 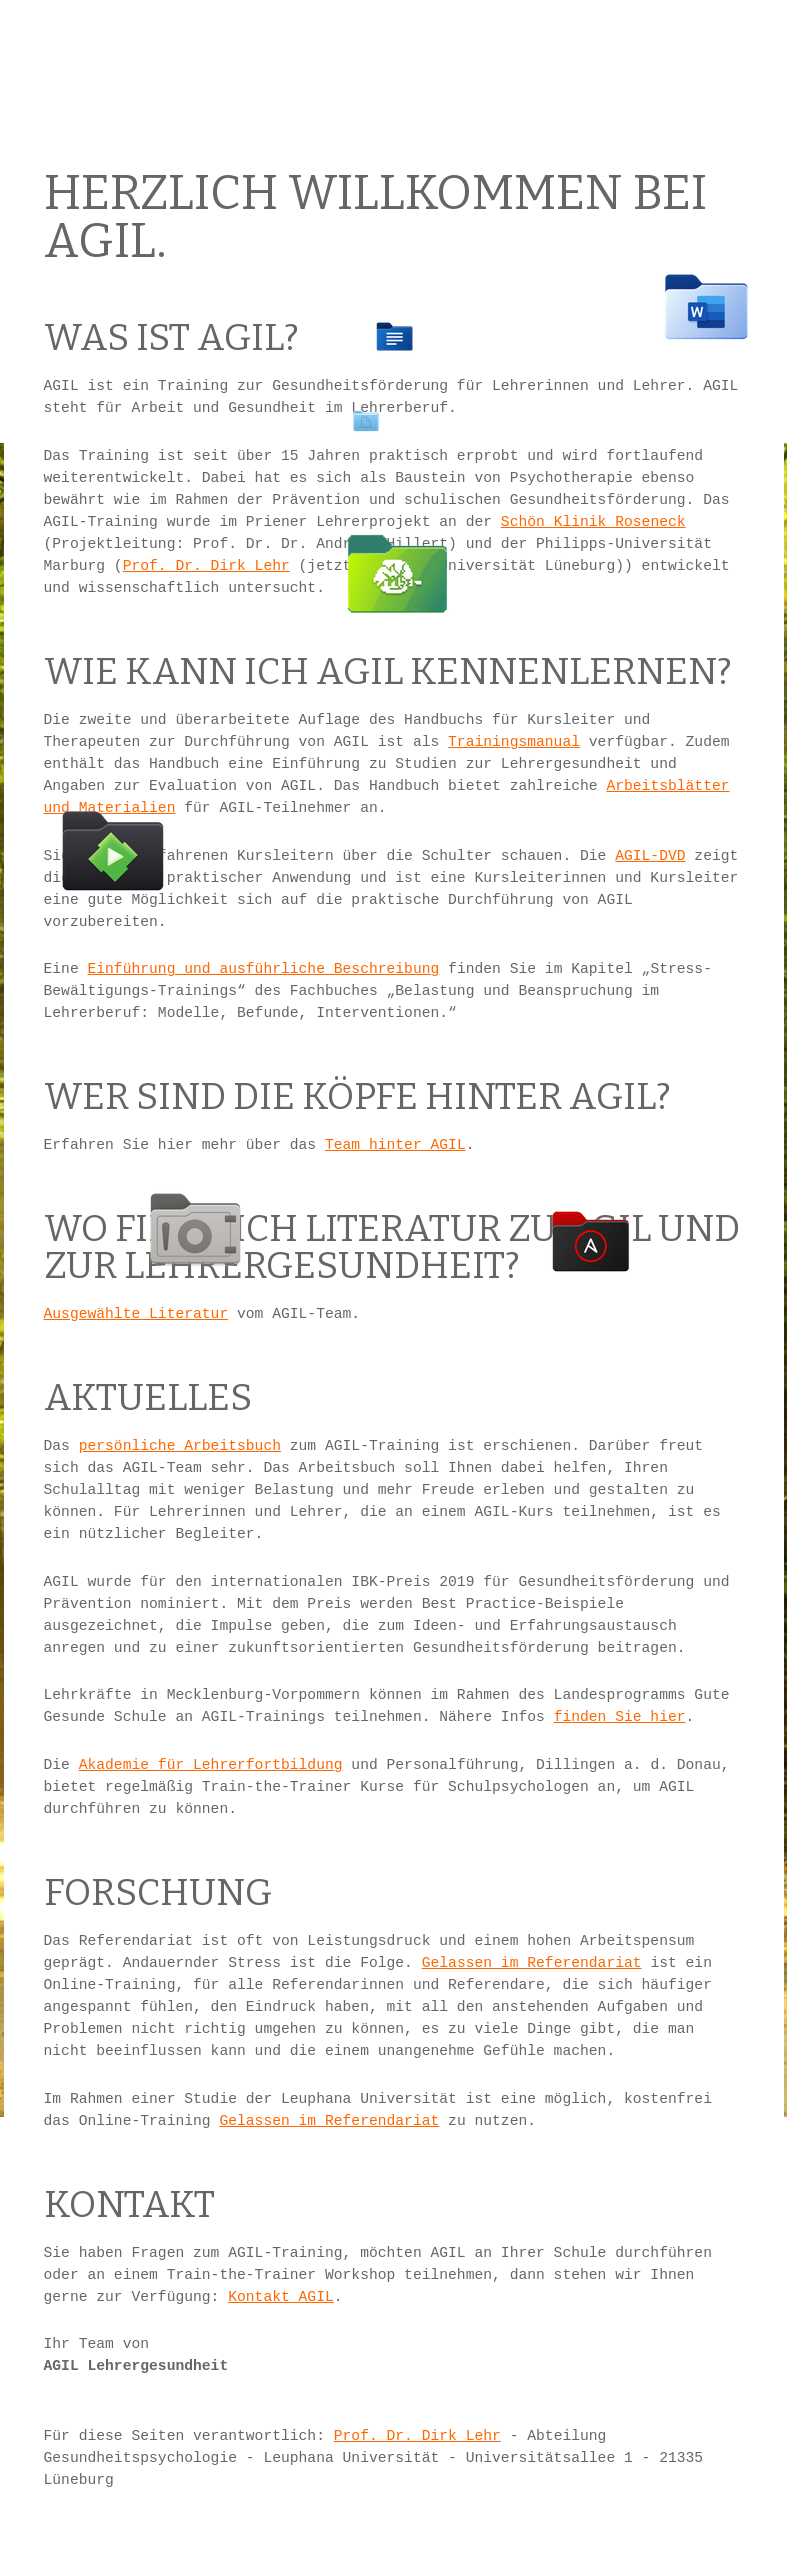 I want to click on open folder containing Emby media server files, so click(x=112, y=853).